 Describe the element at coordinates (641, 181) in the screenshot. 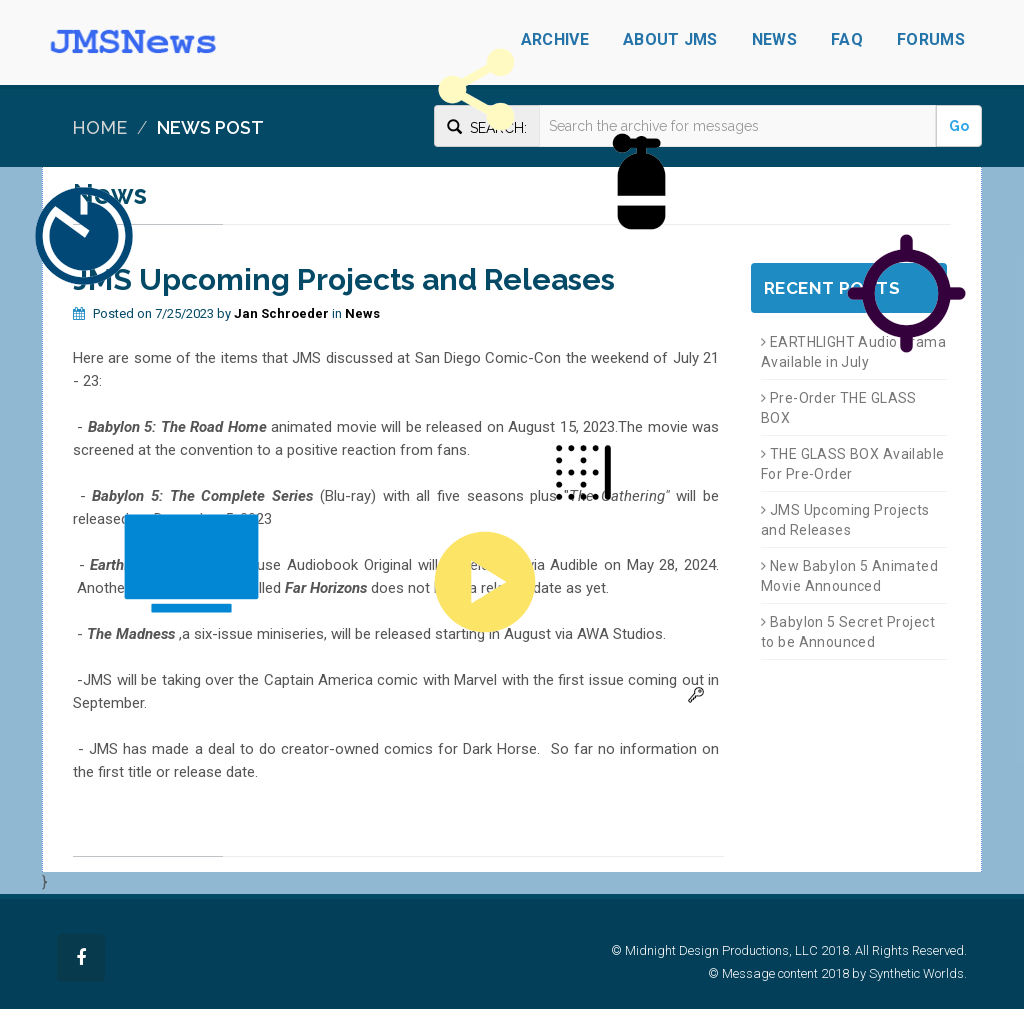

I see `access scuba diving equipment or gear` at that location.